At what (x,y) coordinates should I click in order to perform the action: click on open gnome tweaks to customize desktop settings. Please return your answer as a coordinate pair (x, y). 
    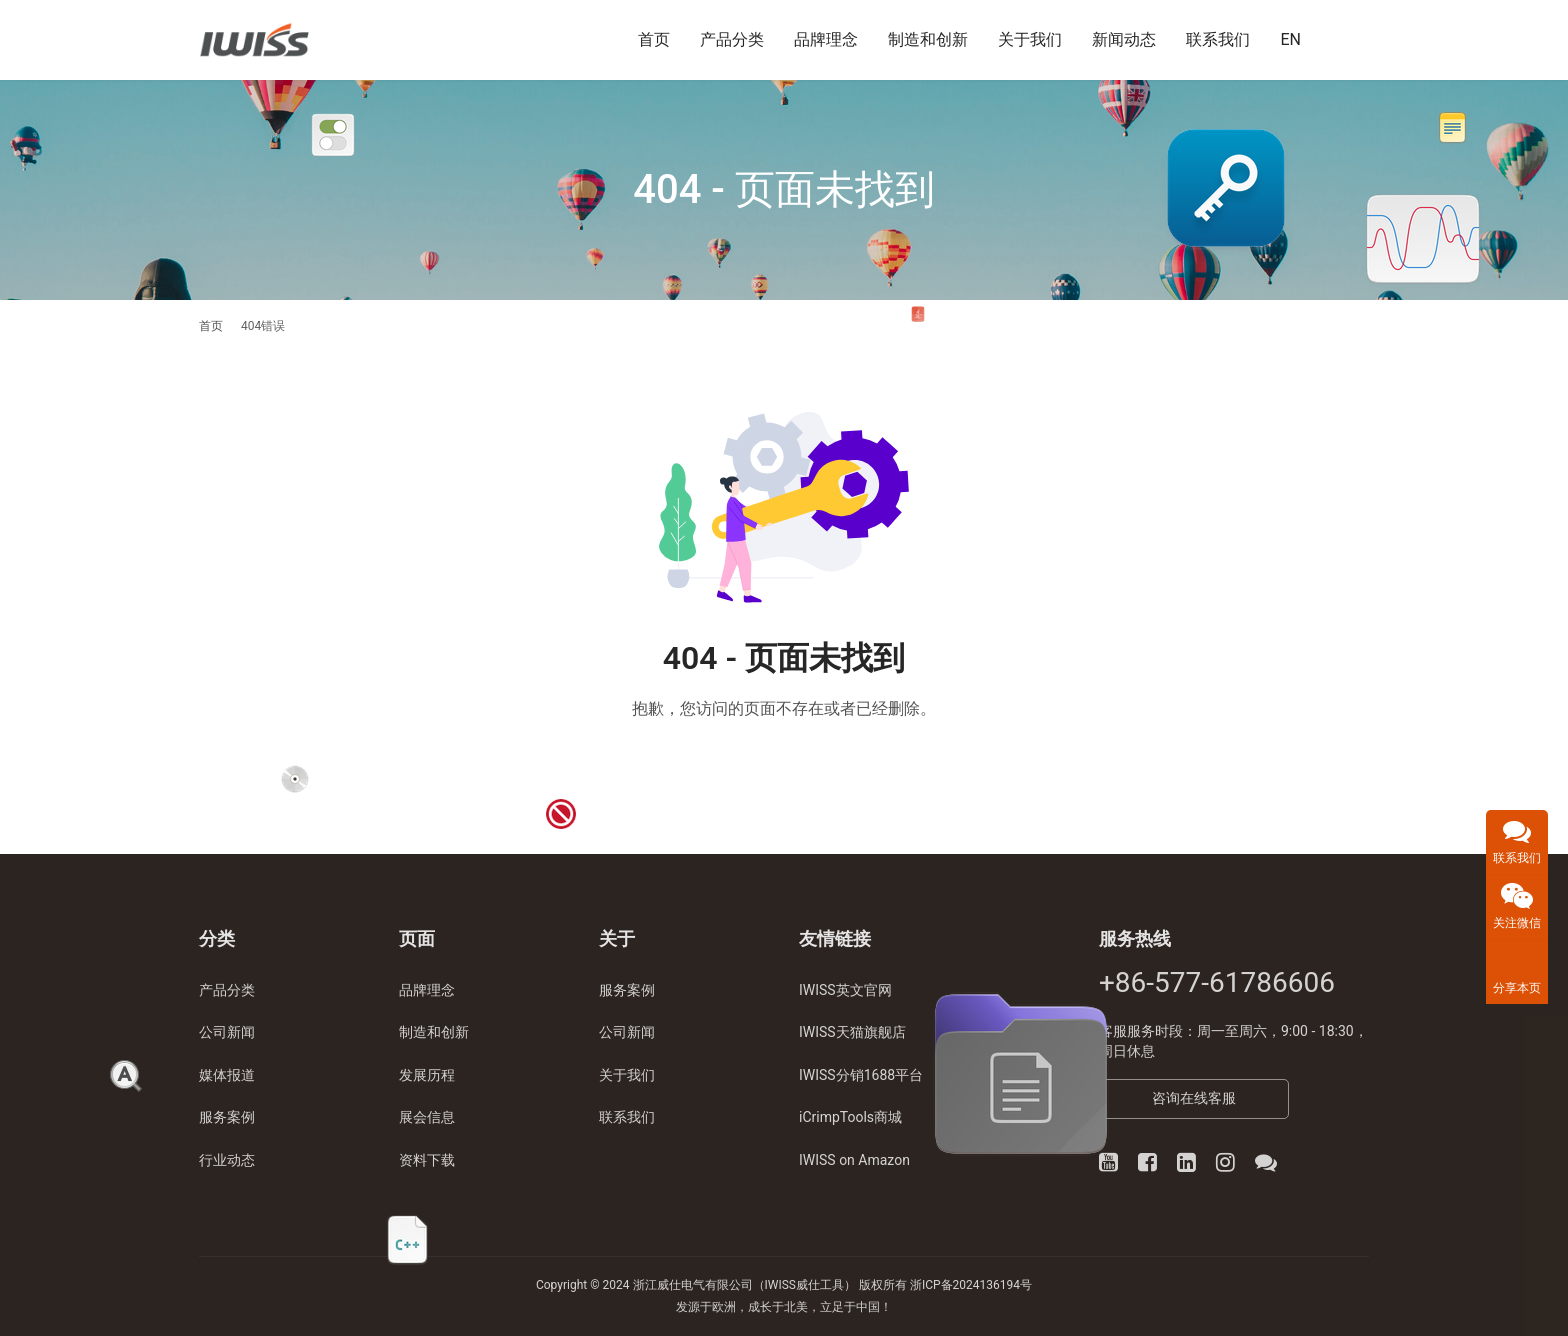
    Looking at the image, I should click on (333, 135).